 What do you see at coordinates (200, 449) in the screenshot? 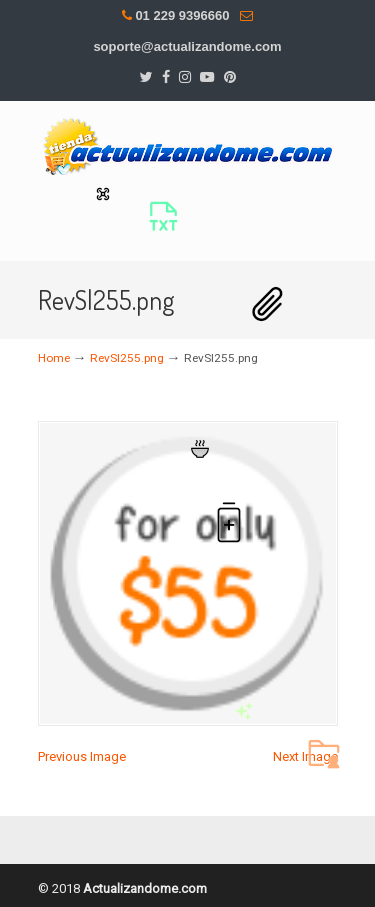
I see `indicates hot food or meal options` at bounding box center [200, 449].